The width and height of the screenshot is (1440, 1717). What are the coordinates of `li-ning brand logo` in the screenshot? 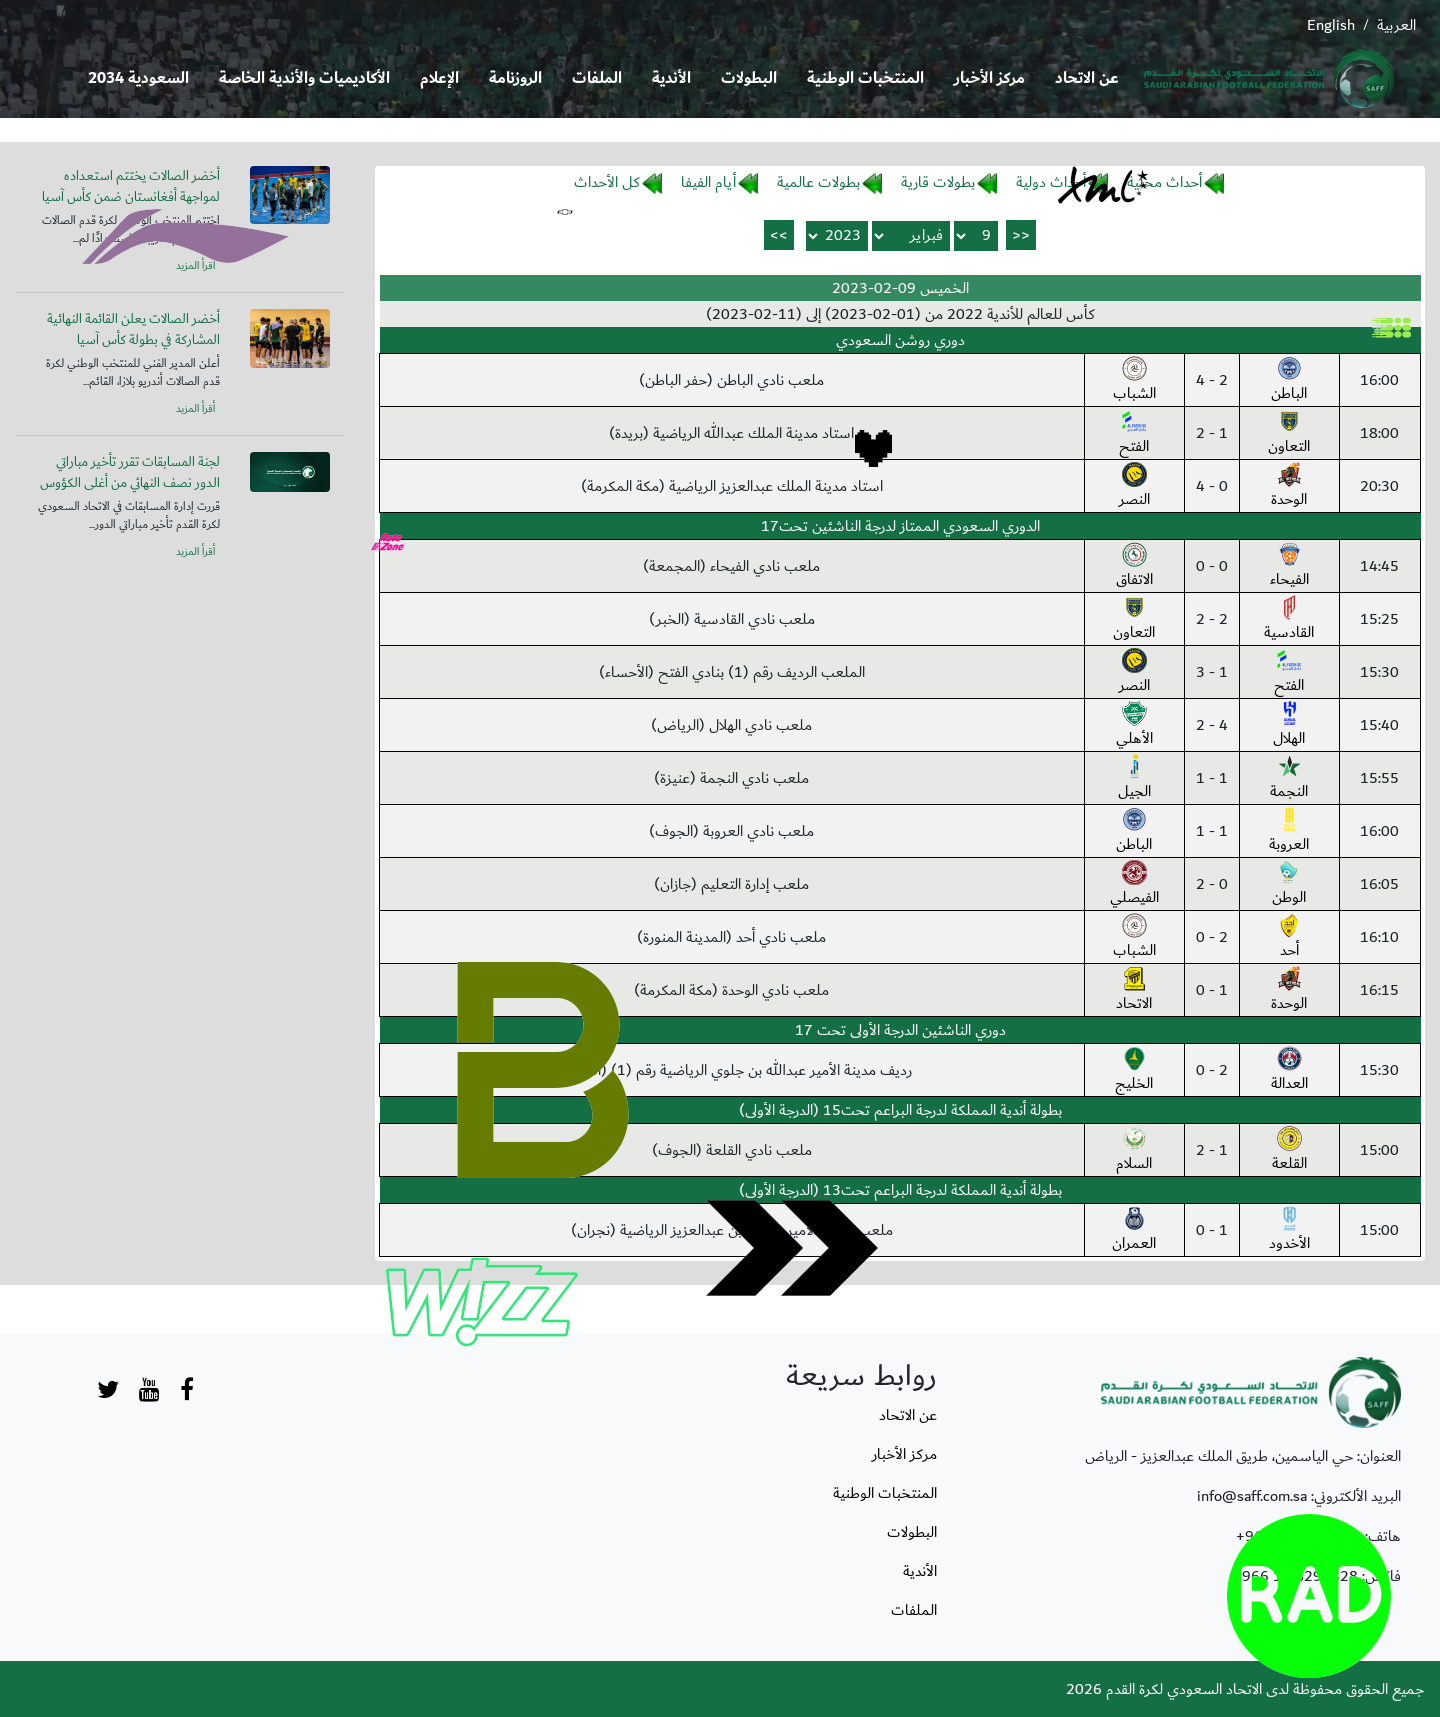 It's located at (185, 236).